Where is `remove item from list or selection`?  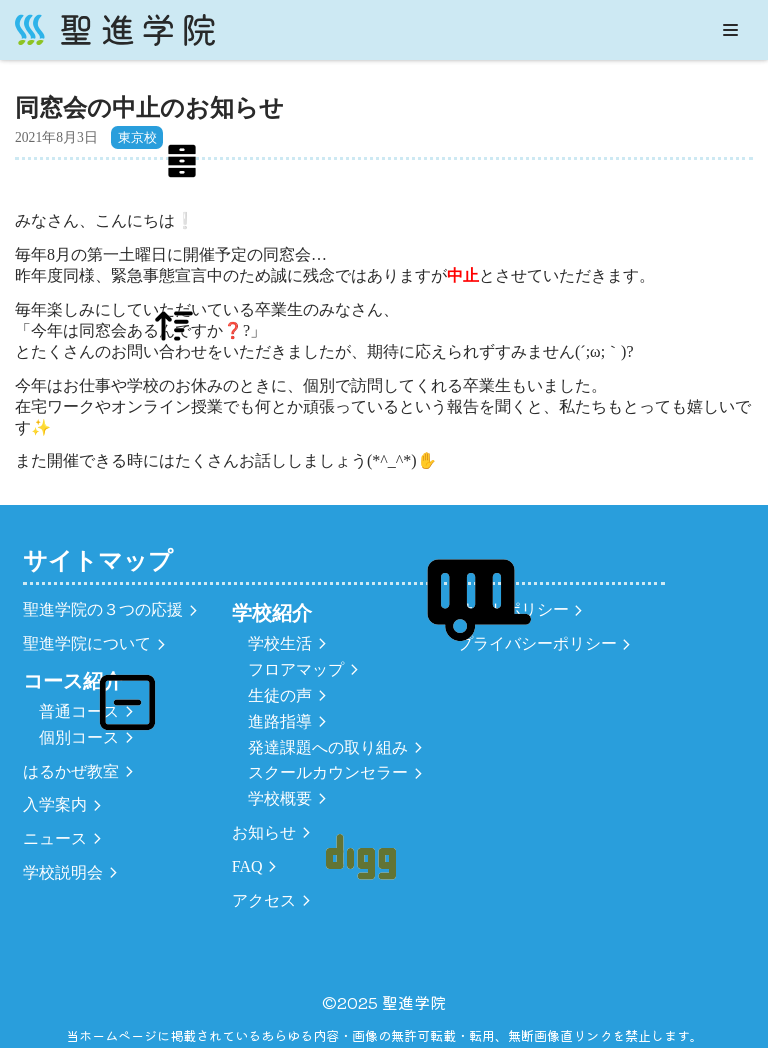
remove item from list or selection is located at coordinates (127, 702).